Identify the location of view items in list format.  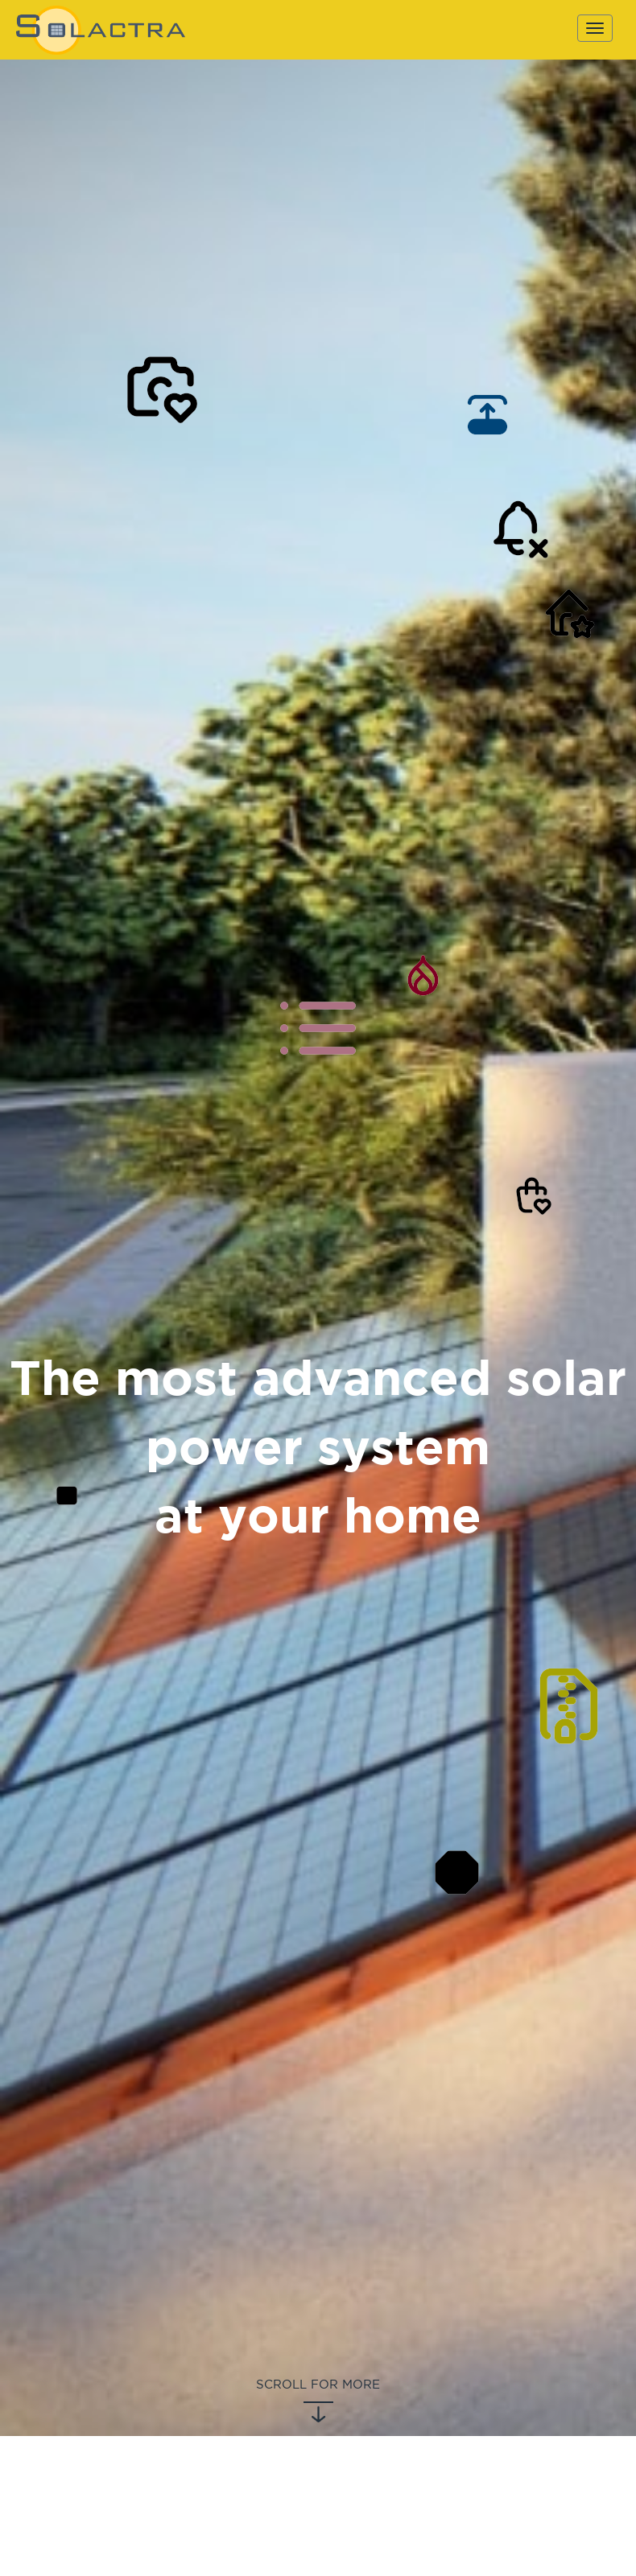
(318, 1028).